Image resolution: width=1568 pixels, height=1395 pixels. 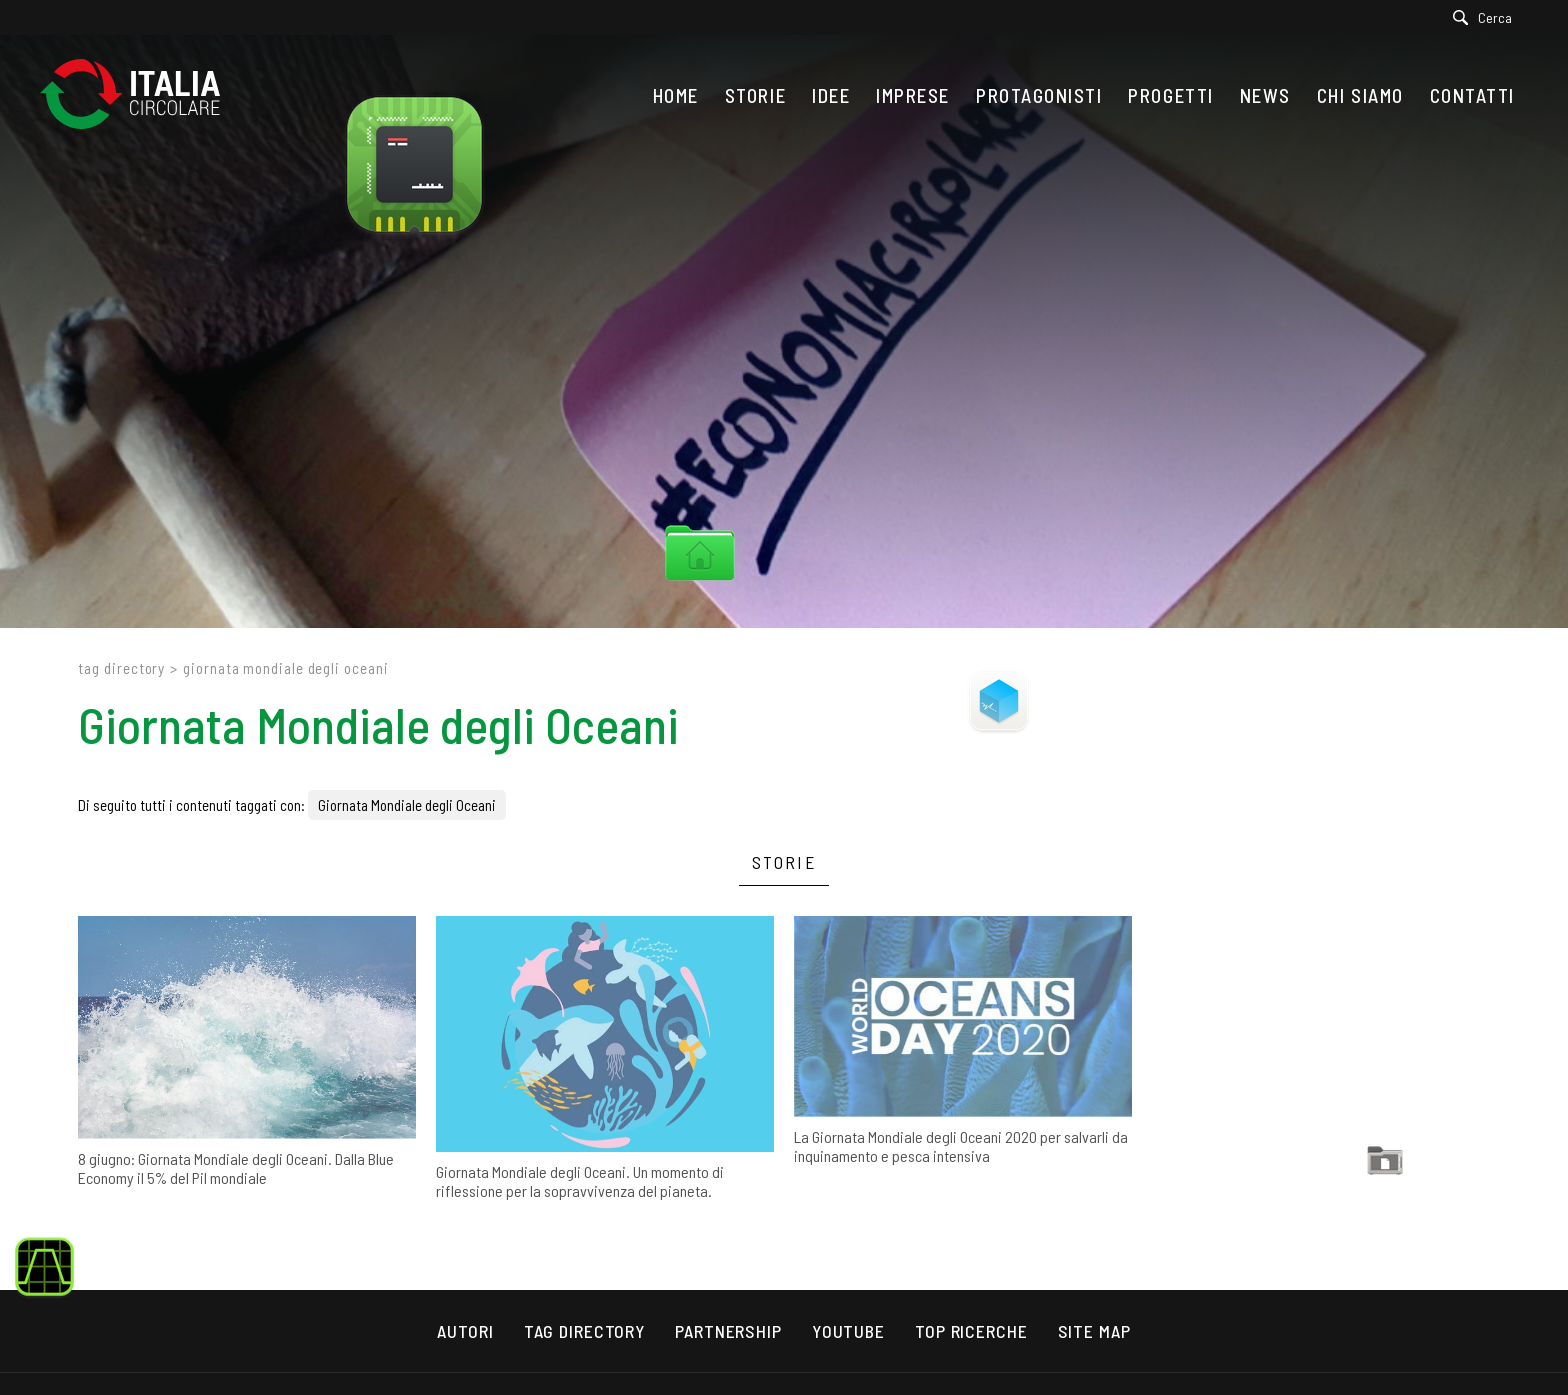 I want to click on view system memory usage, so click(x=414, y=164).